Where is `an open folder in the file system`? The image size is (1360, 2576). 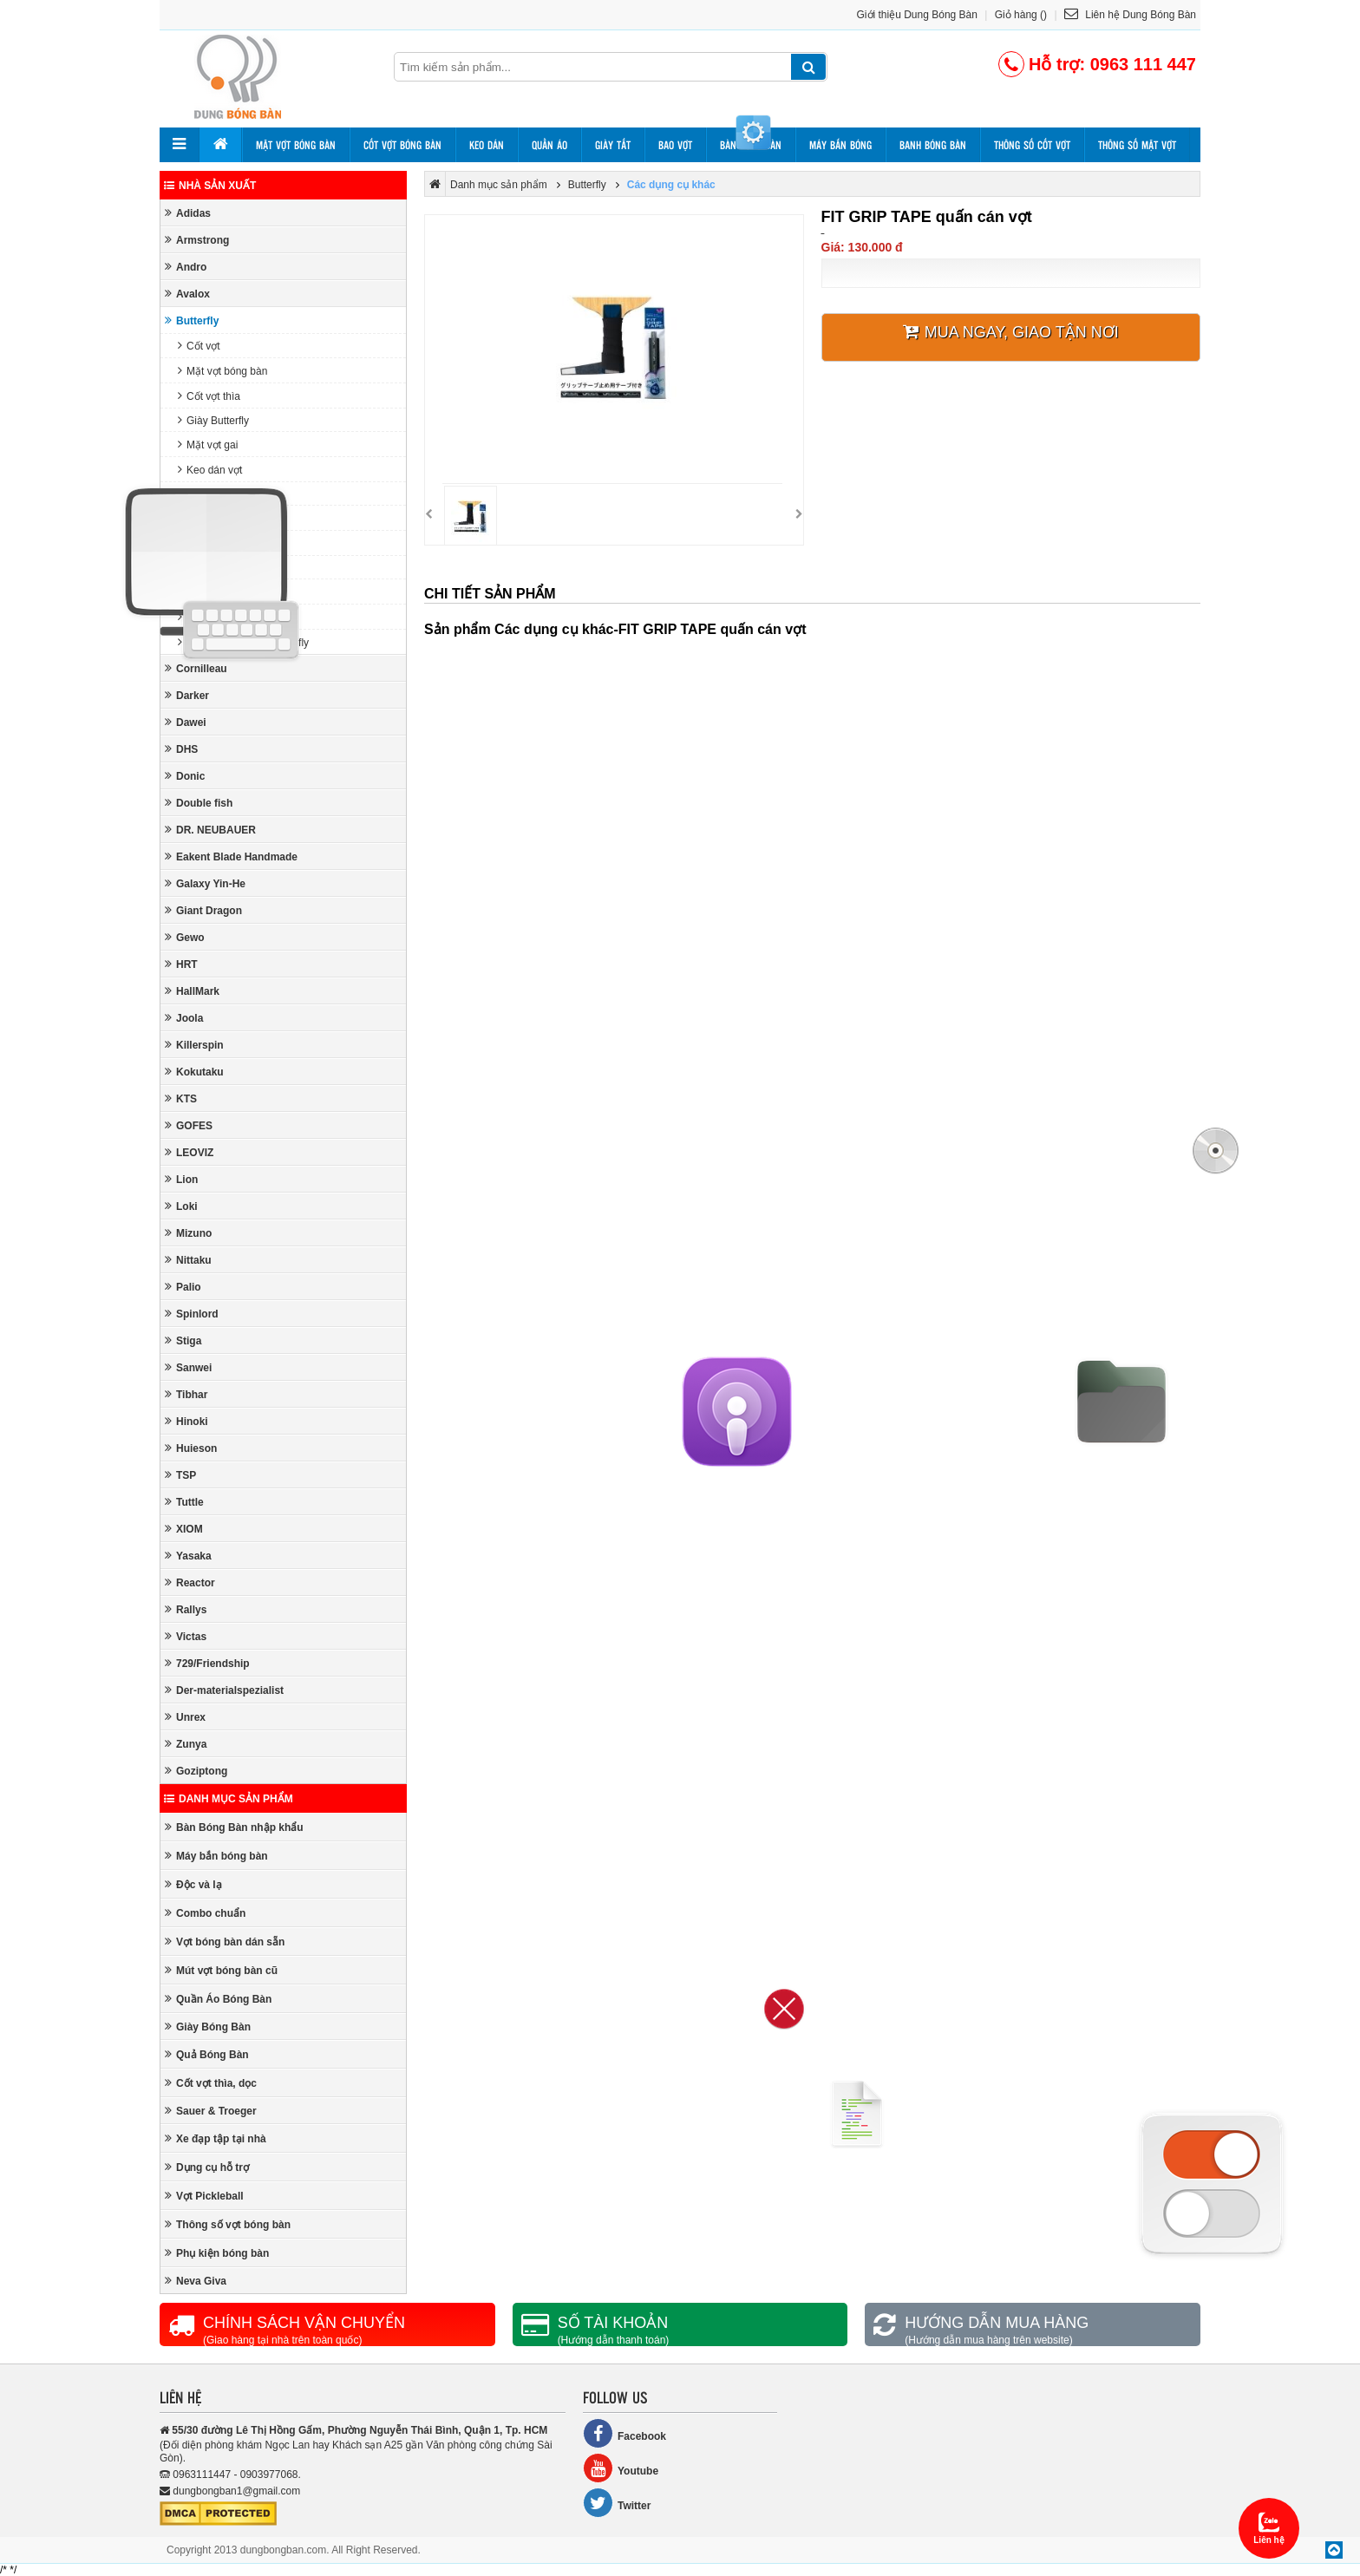
an open folder in the file system is located at coordinates (1121, 1402).